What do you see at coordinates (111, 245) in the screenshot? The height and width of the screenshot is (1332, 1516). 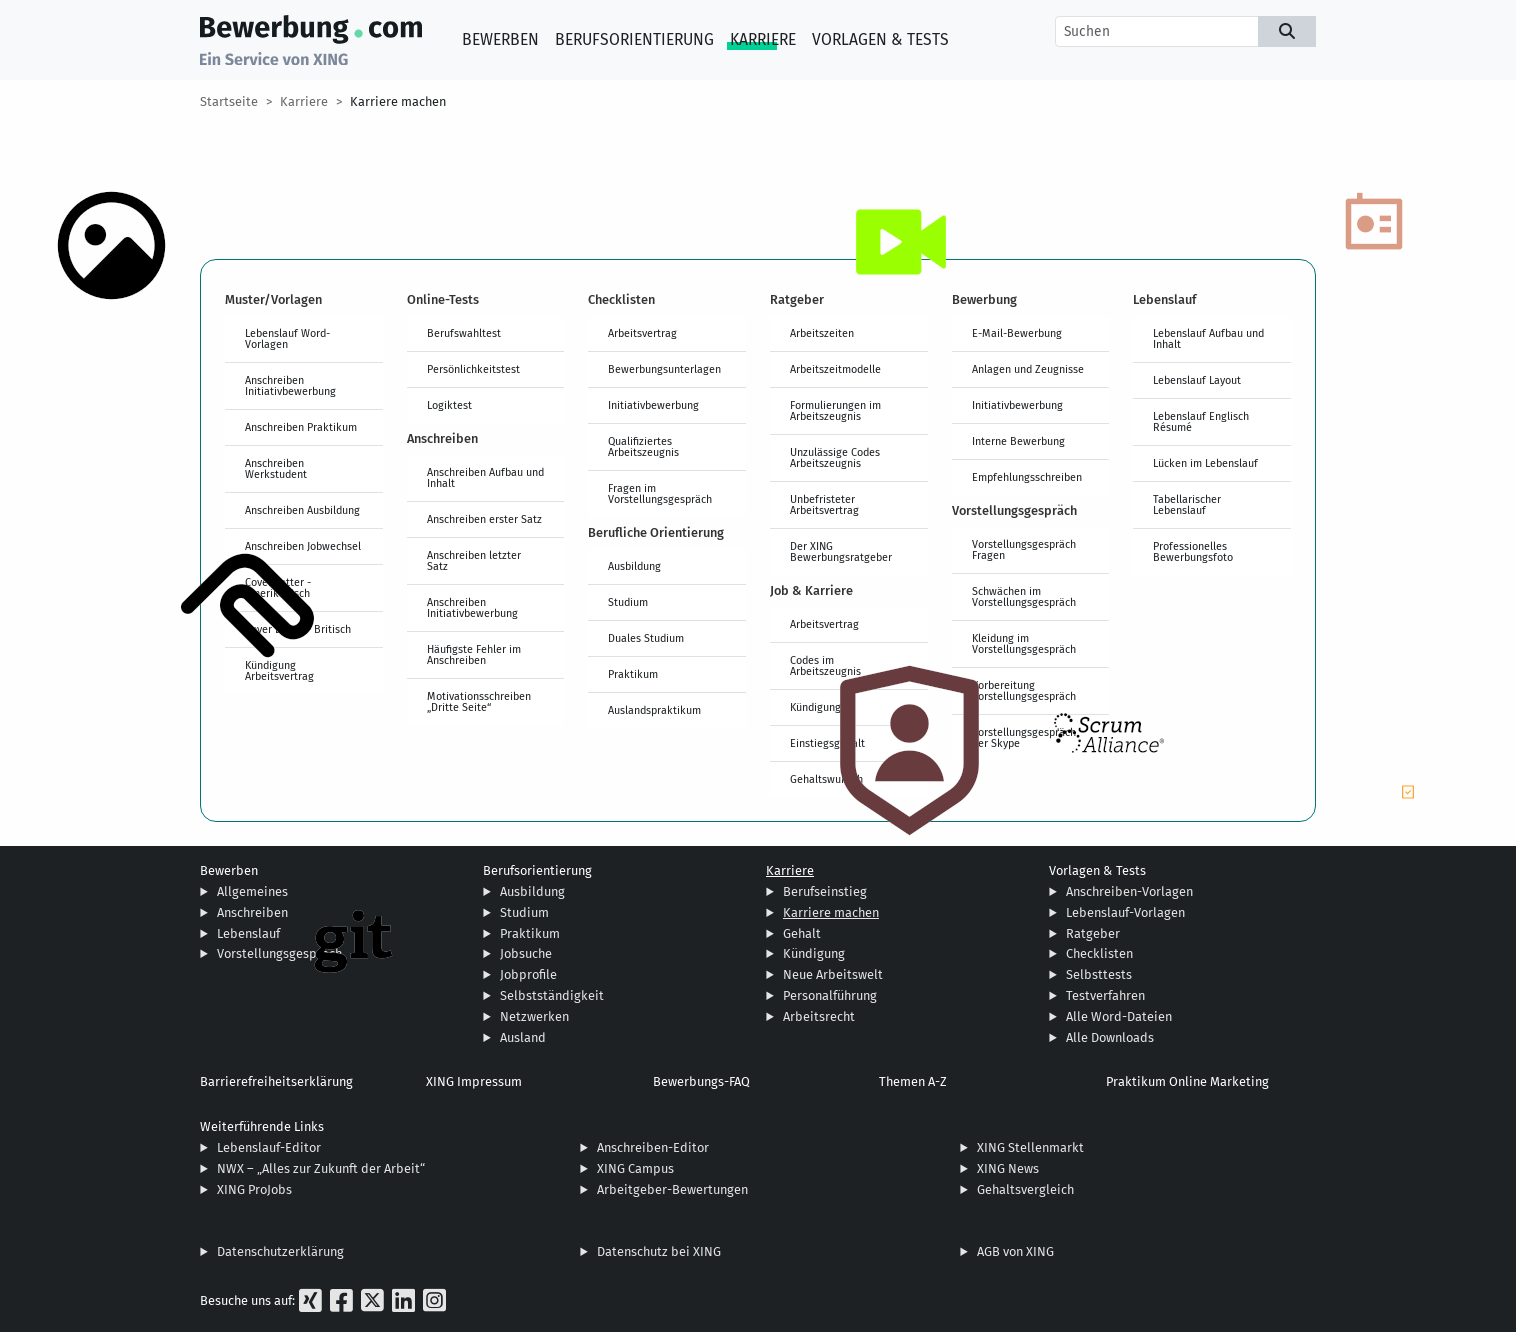 I see `view image or photo gallery` at bounding box center [111, 245].